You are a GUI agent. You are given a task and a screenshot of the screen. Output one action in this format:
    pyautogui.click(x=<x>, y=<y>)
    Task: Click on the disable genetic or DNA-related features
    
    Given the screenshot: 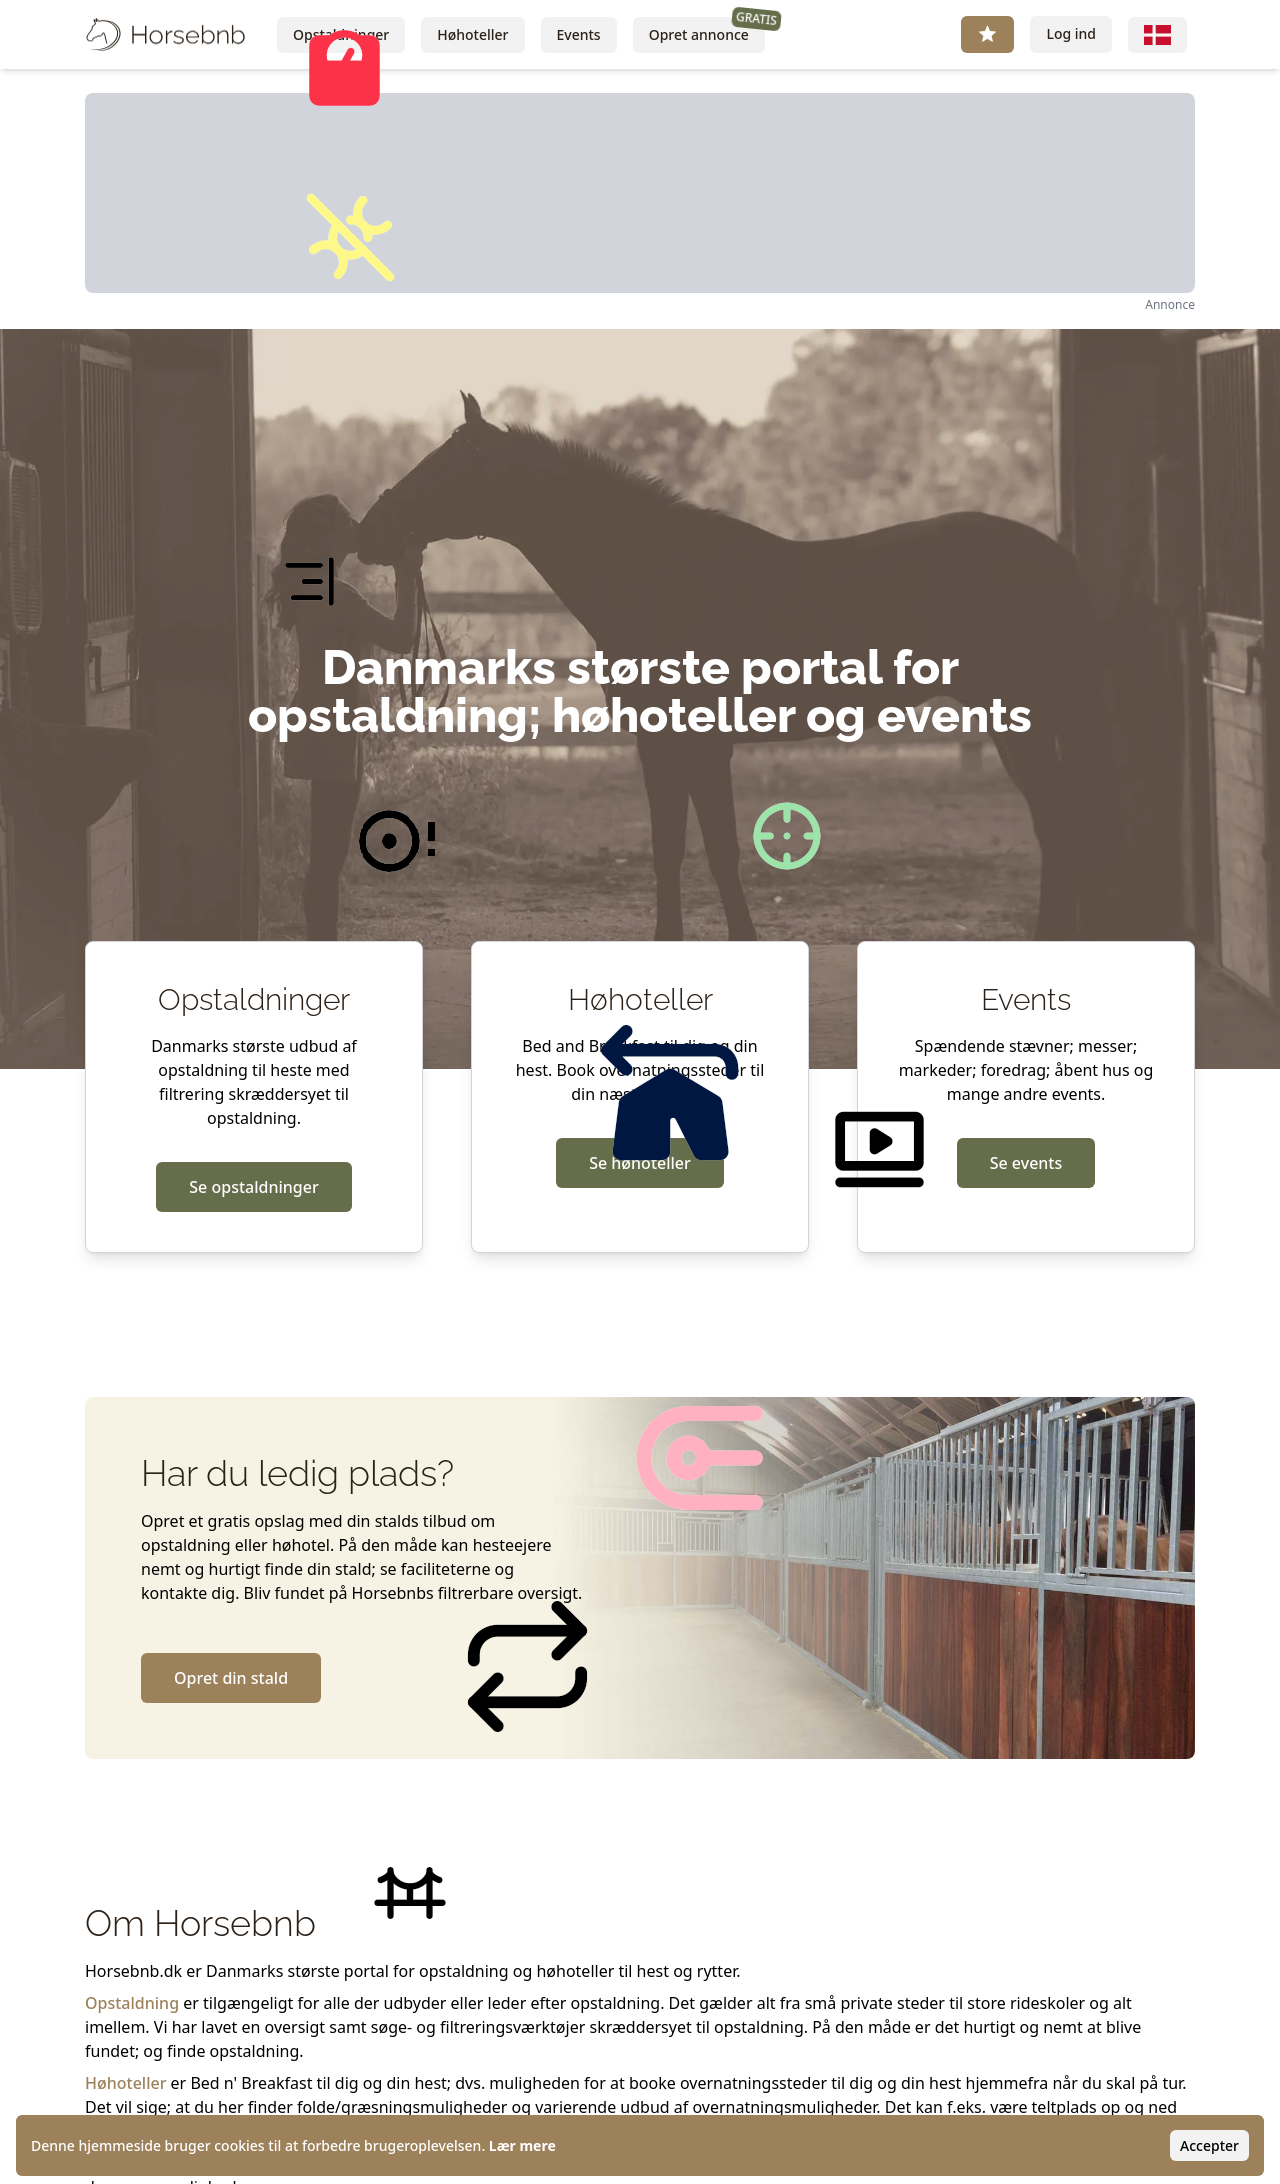 What is the action you would take?
    pyautogui.click(x=350, y=237)
    